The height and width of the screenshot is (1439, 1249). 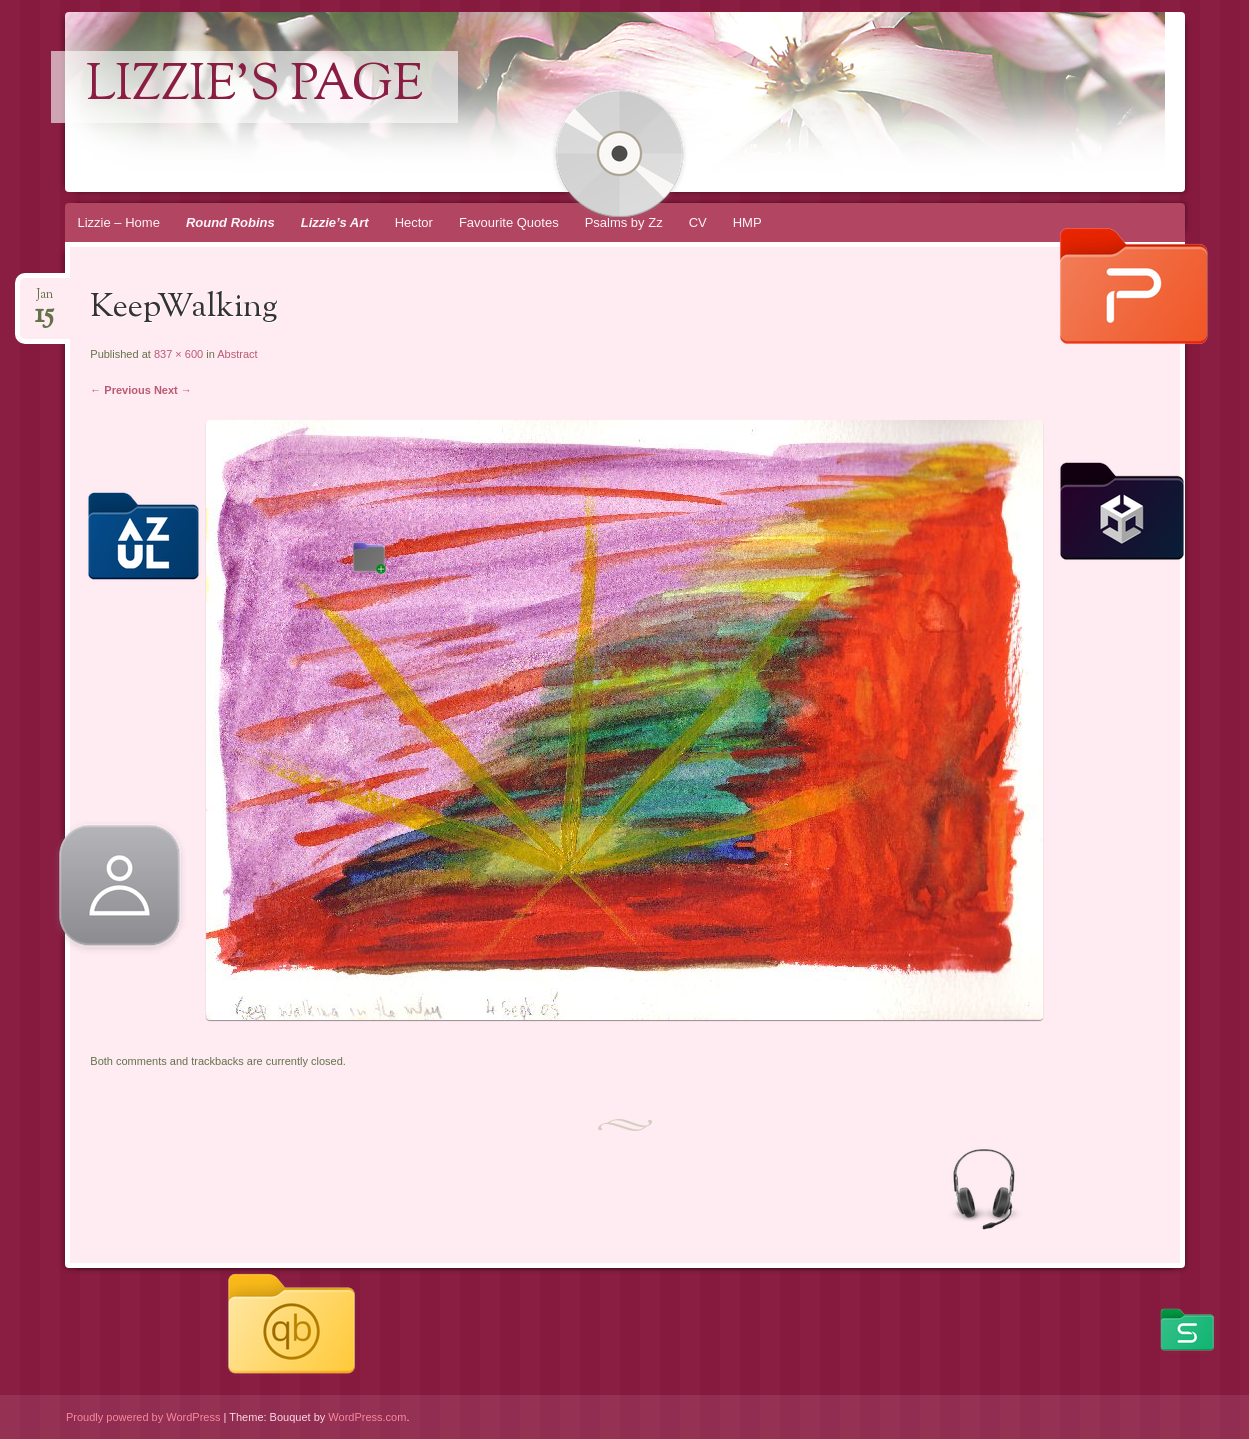 I want to click on create a new folder, so click(x=369, y=557).